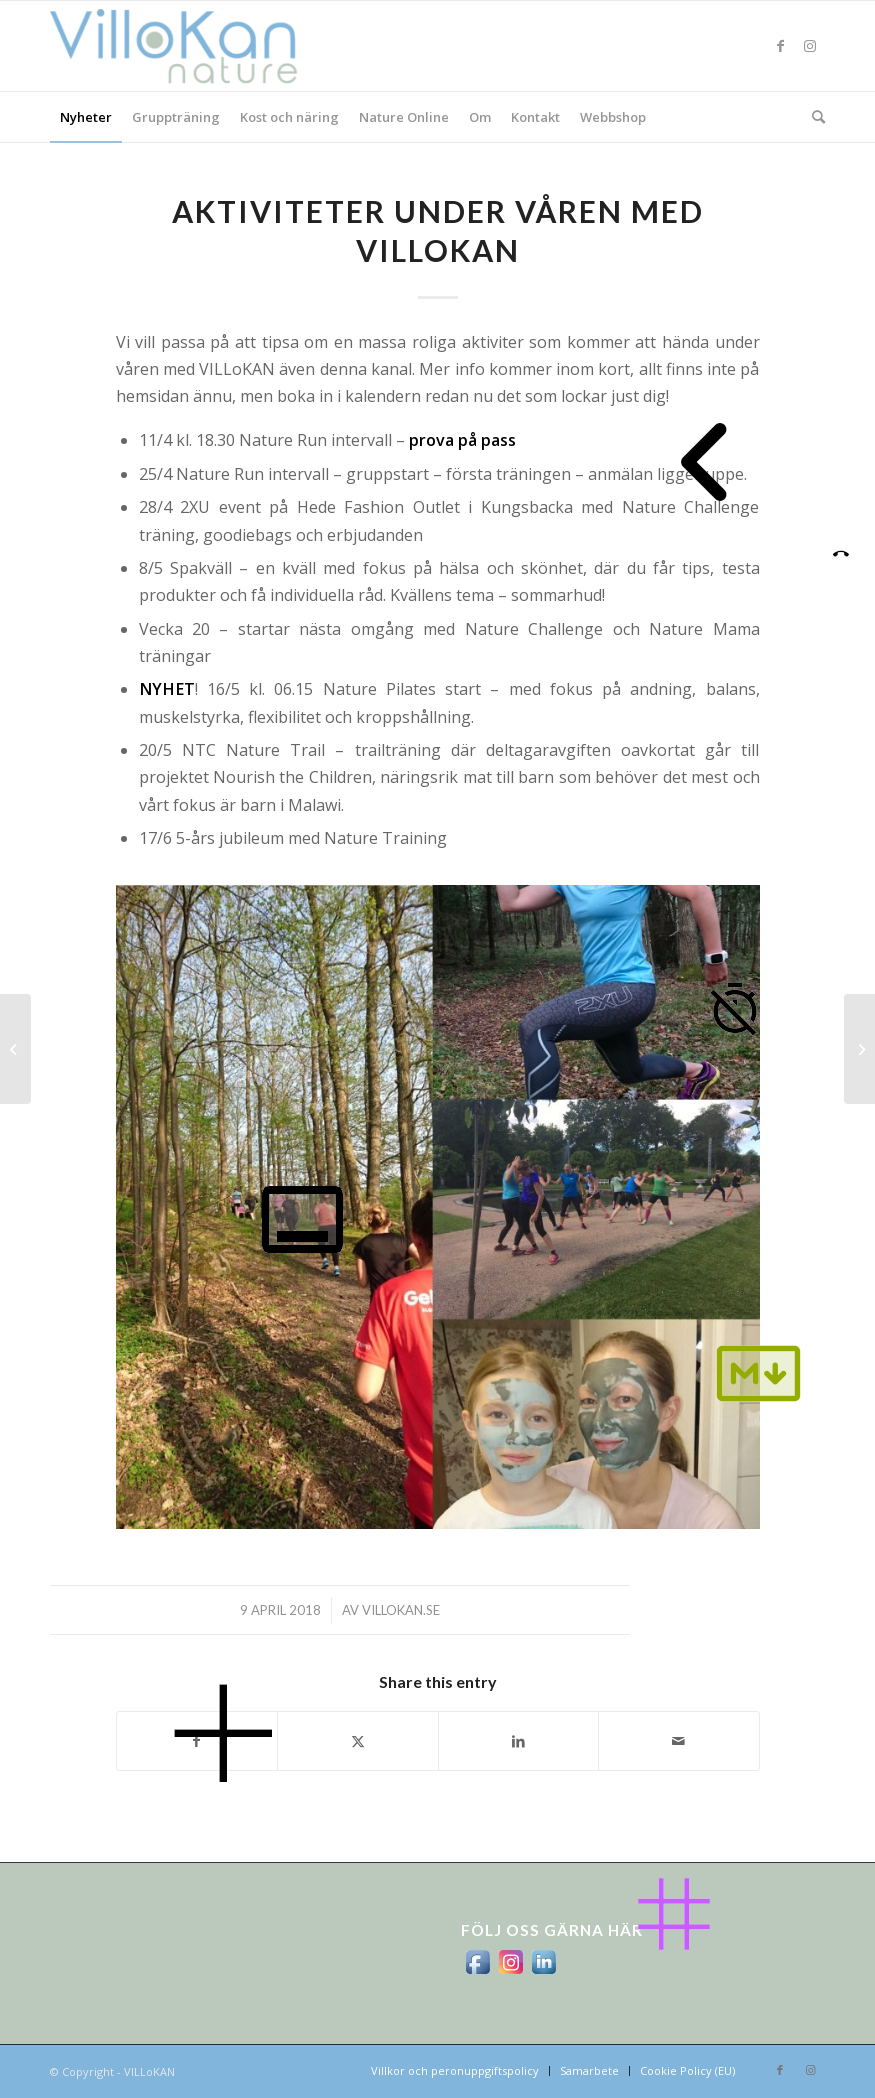 Image resolution: width=875 pixels, height=2098 pixels. What do you see at coordinates (758, 1373) in the screenshot?
I see `indicates markdown formatting is supported` at bounding box center [758, 1373].